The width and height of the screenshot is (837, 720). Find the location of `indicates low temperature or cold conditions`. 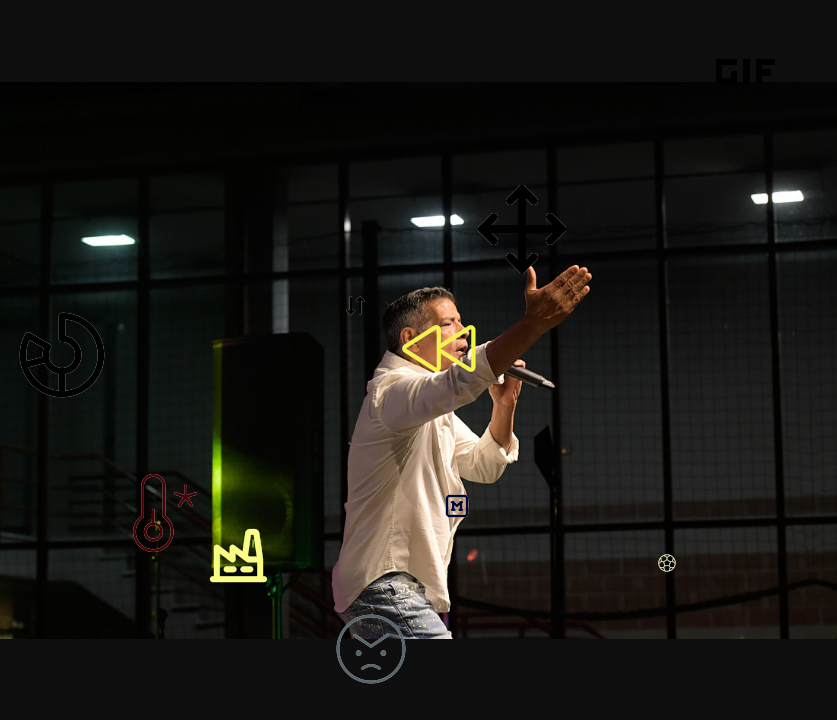

indicates low temperature or cold conditions is located at coordinates (156, 513).